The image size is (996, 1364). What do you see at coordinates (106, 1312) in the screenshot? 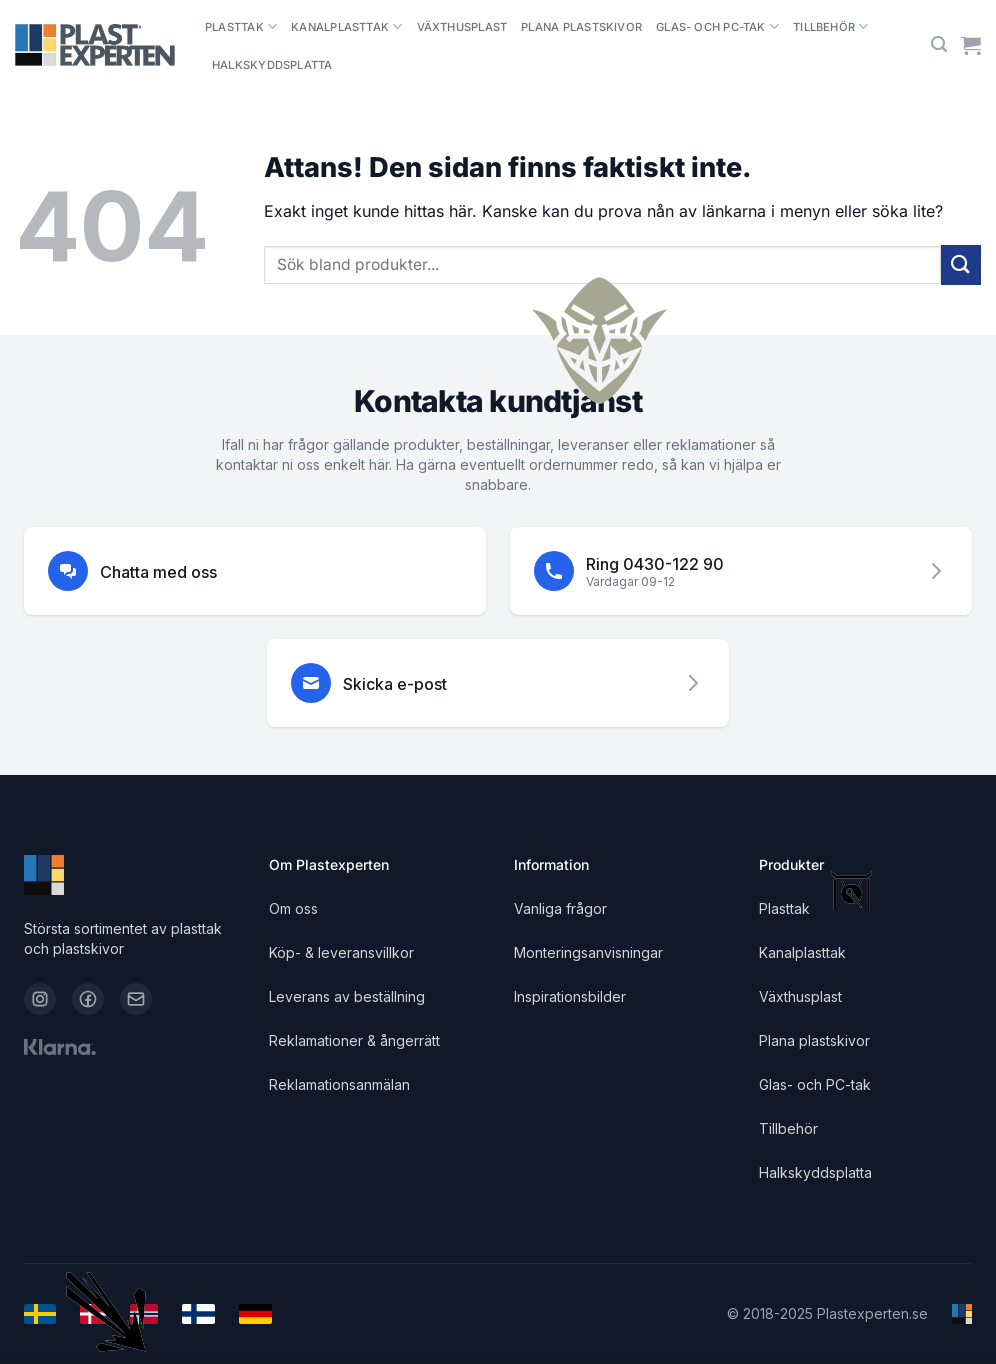
I see `fast forward or skip ahead` at bounding box center [106, 1312].